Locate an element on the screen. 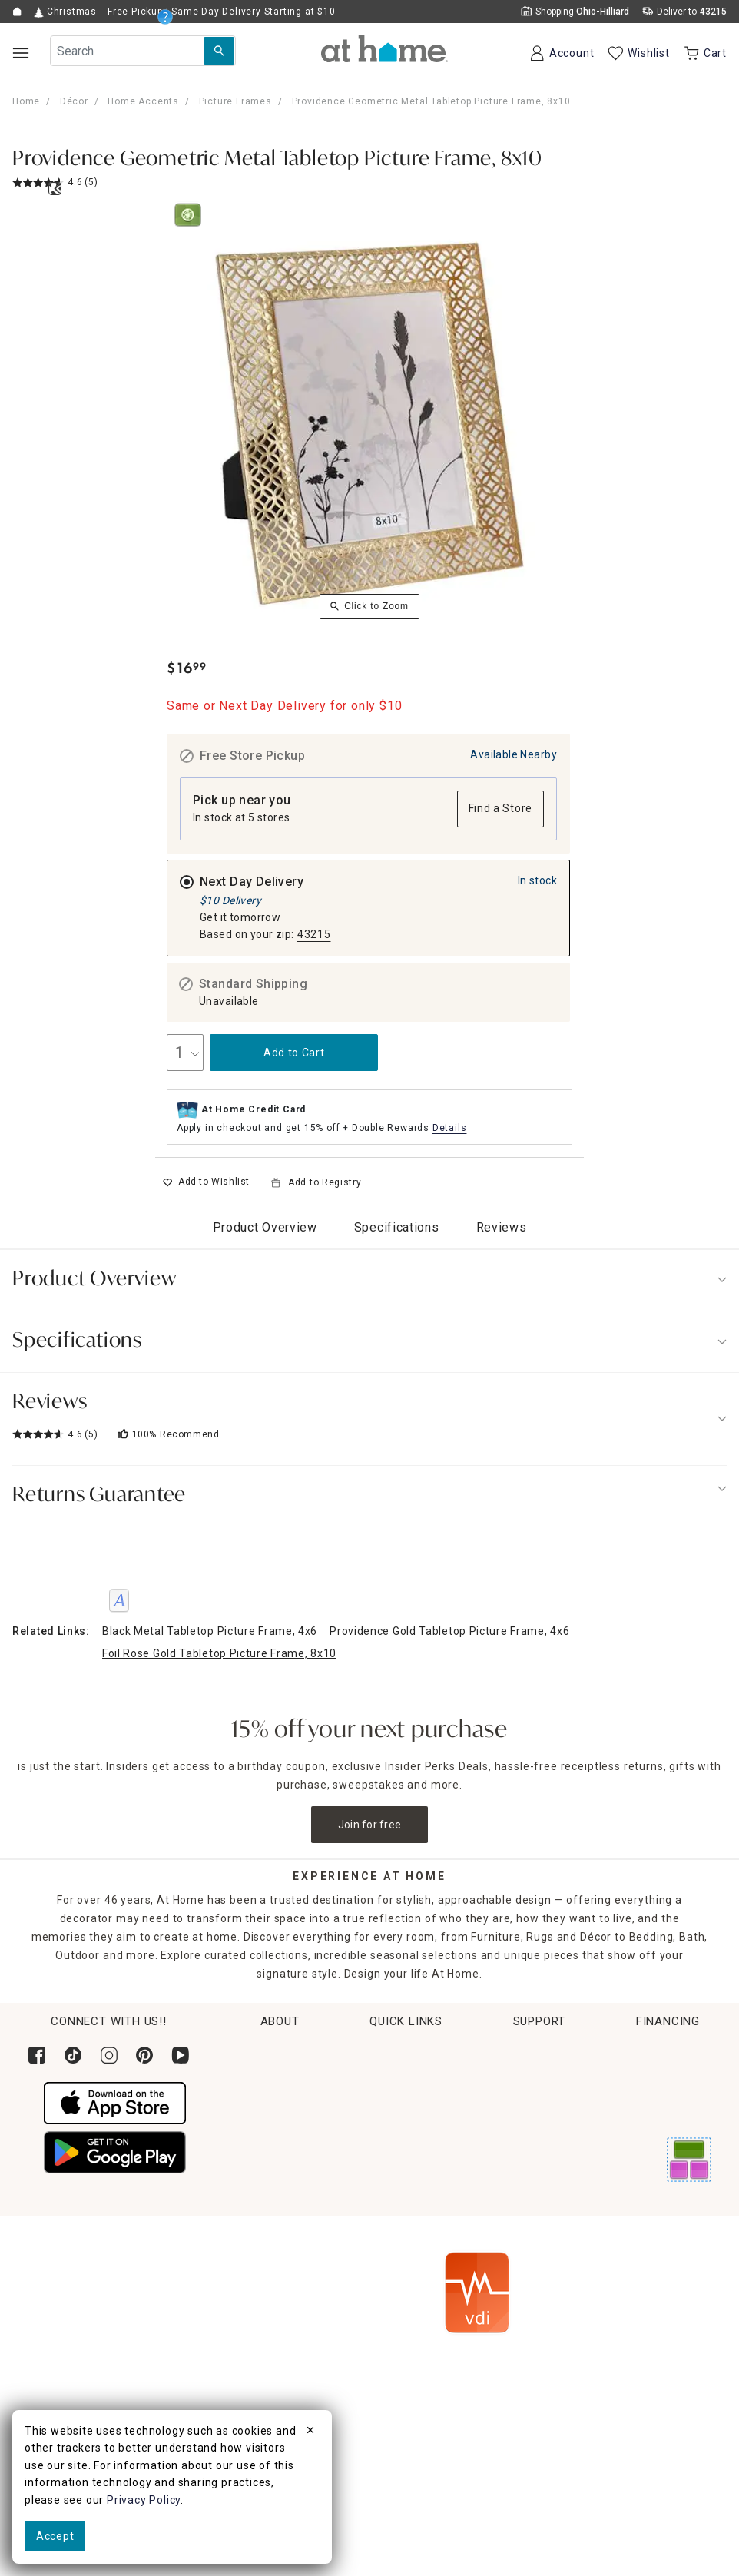 The width and height of the screenshot is (739, 2576). virtualbox virtual disk image file is located at coordinates (477, 2293).